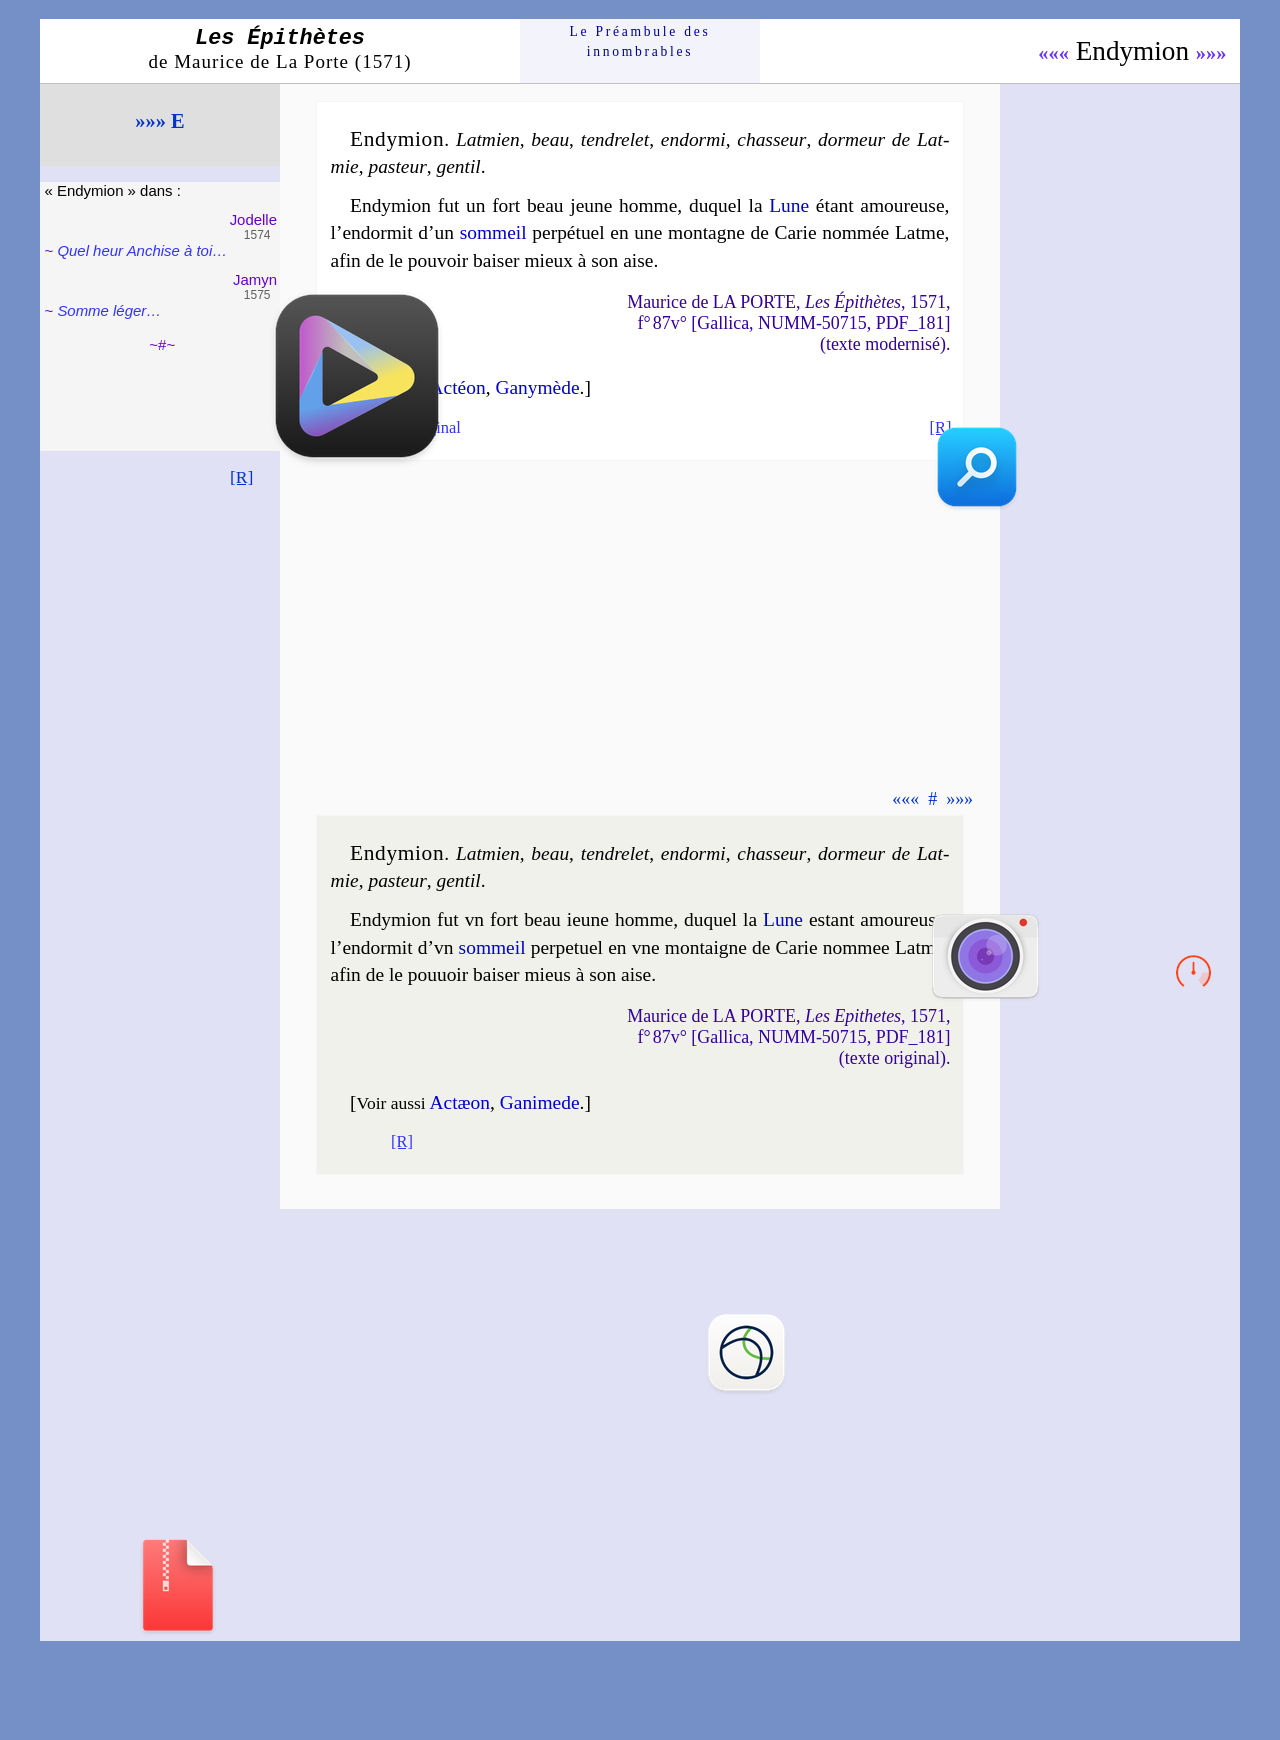 This screenshot has height=1740, width=1280. I want to click on open glide media player app, so click(357, 376).